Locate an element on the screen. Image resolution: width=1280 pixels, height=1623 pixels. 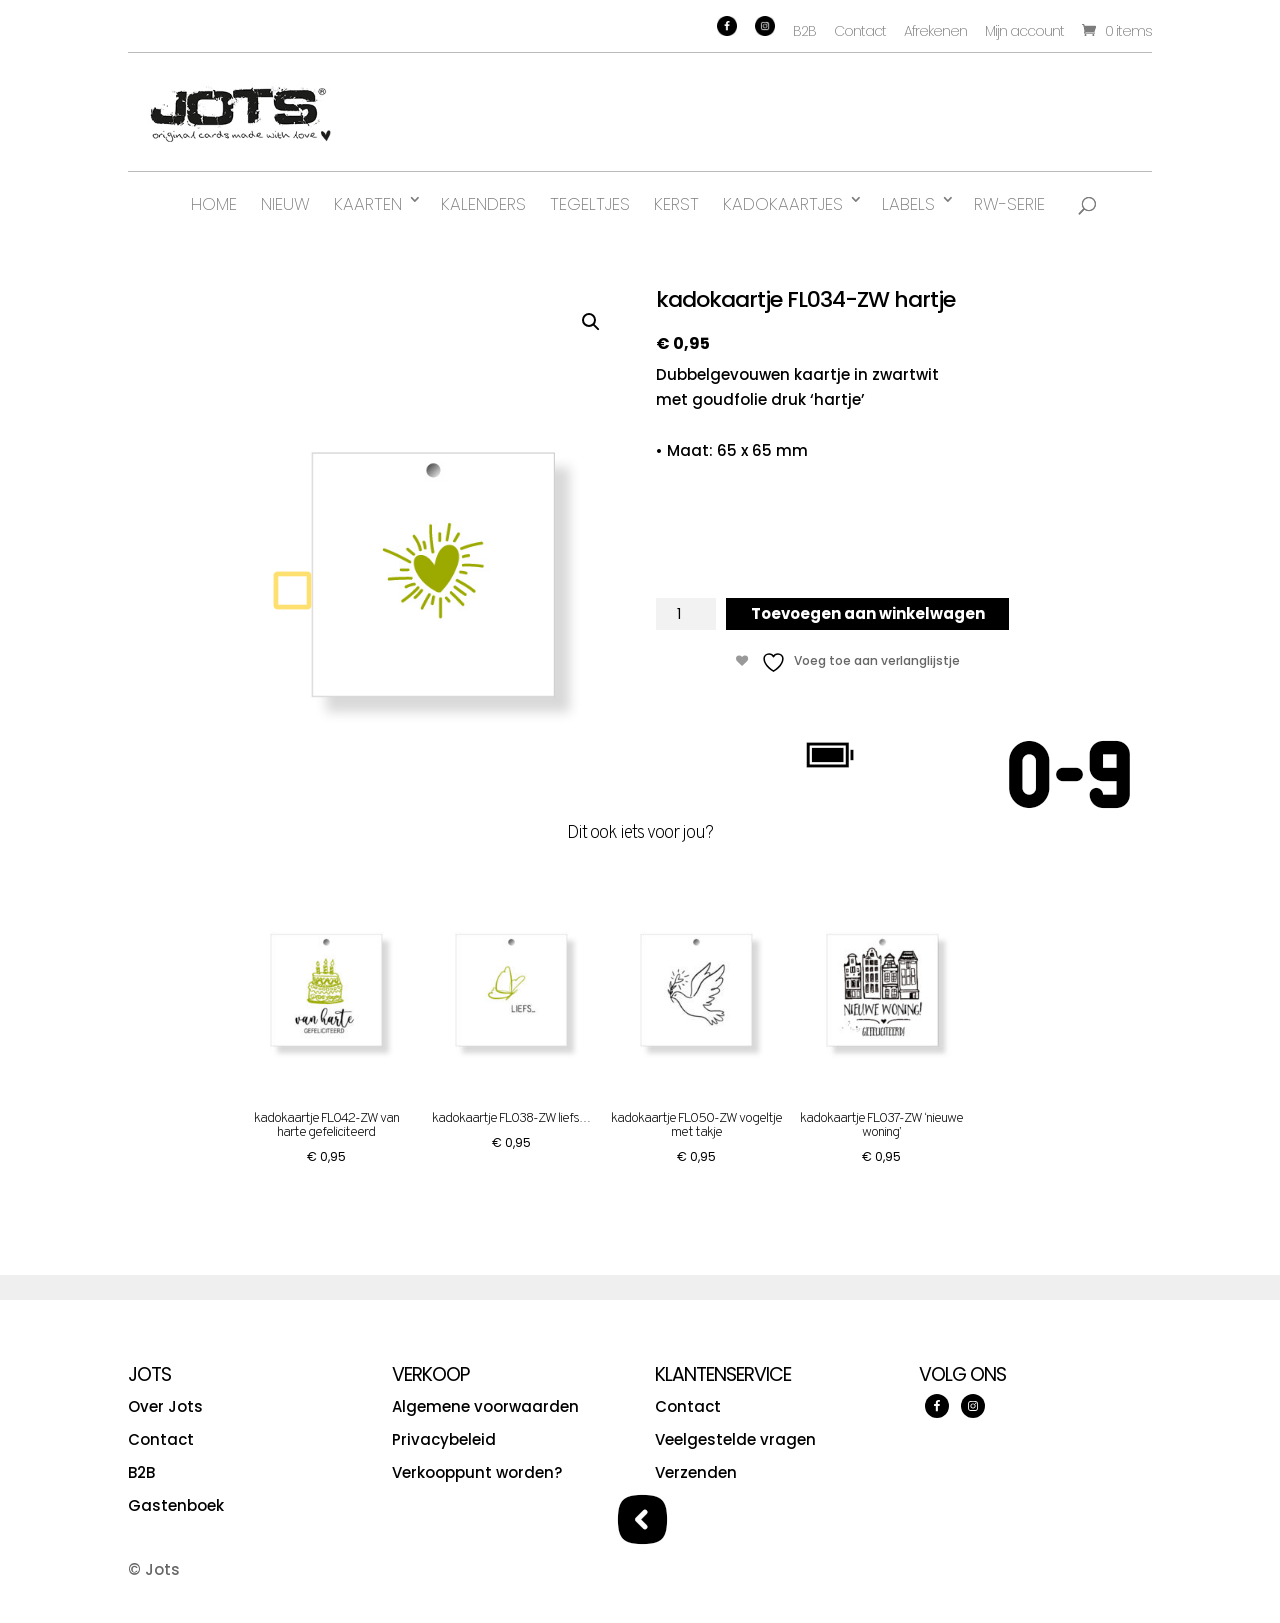
indicates battery is fully charged is located at coordinates (830, 755).